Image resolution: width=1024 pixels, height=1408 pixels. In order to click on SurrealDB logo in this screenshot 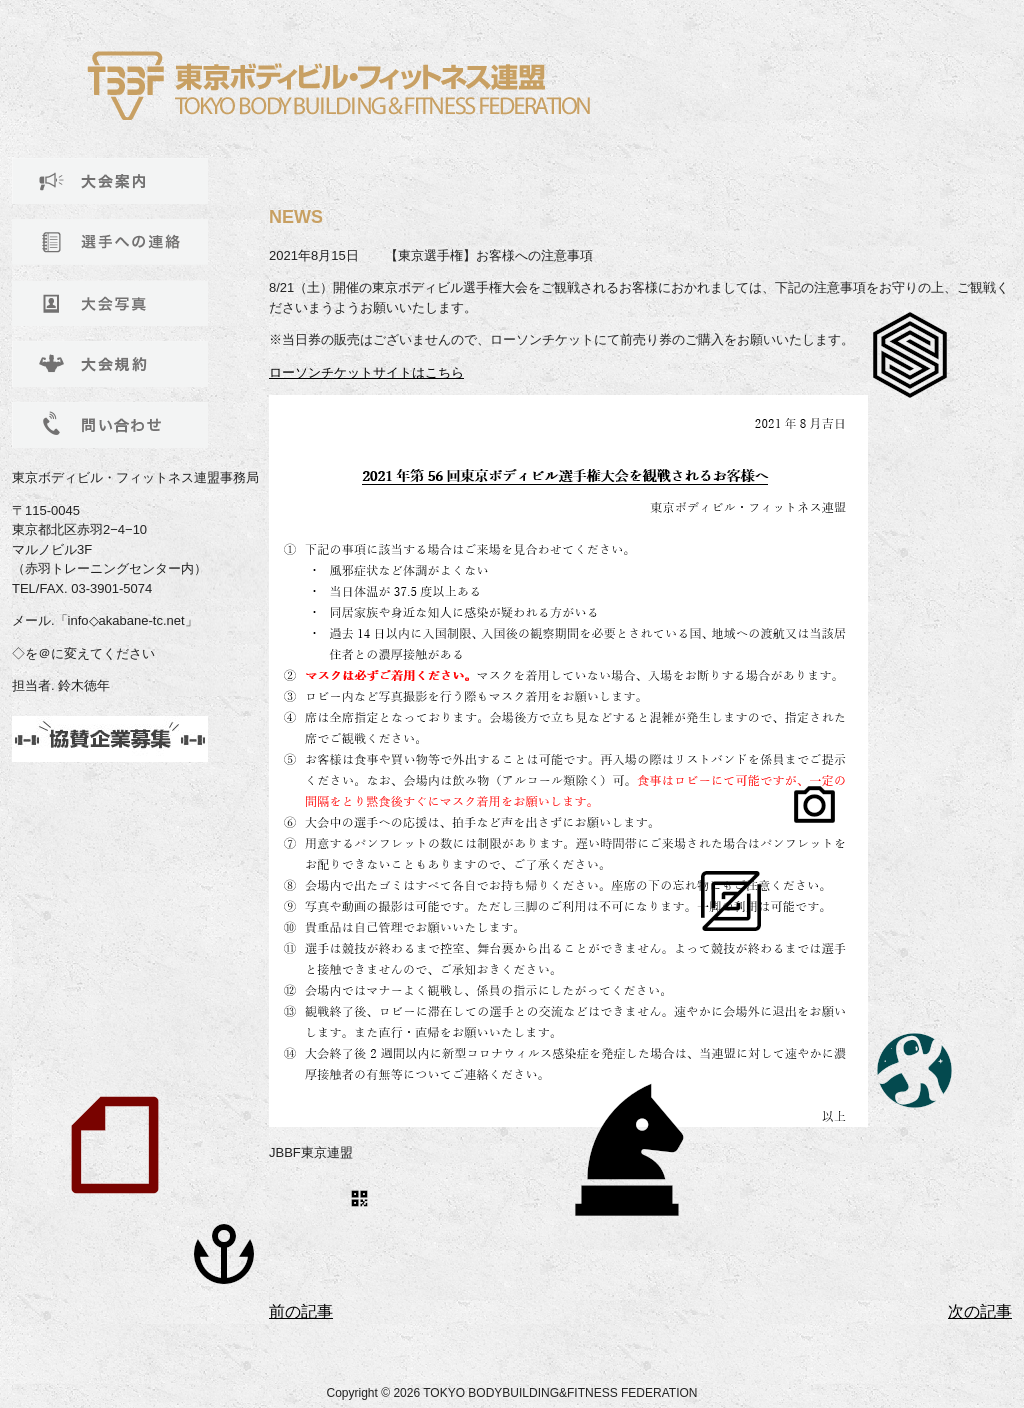, I will do `click(910, 355)`.